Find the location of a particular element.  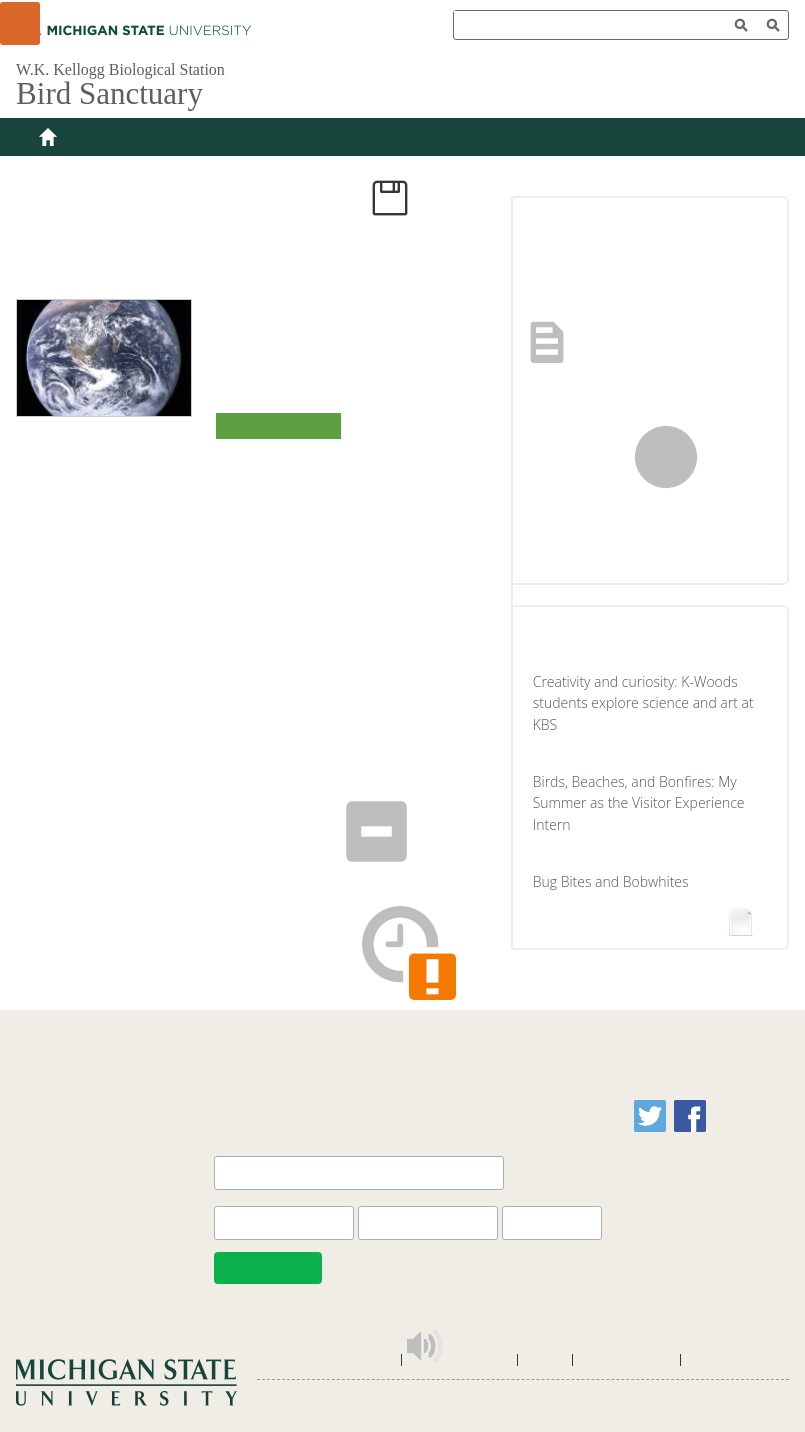

select all items in a document or list is located at coordinates (547, 341).